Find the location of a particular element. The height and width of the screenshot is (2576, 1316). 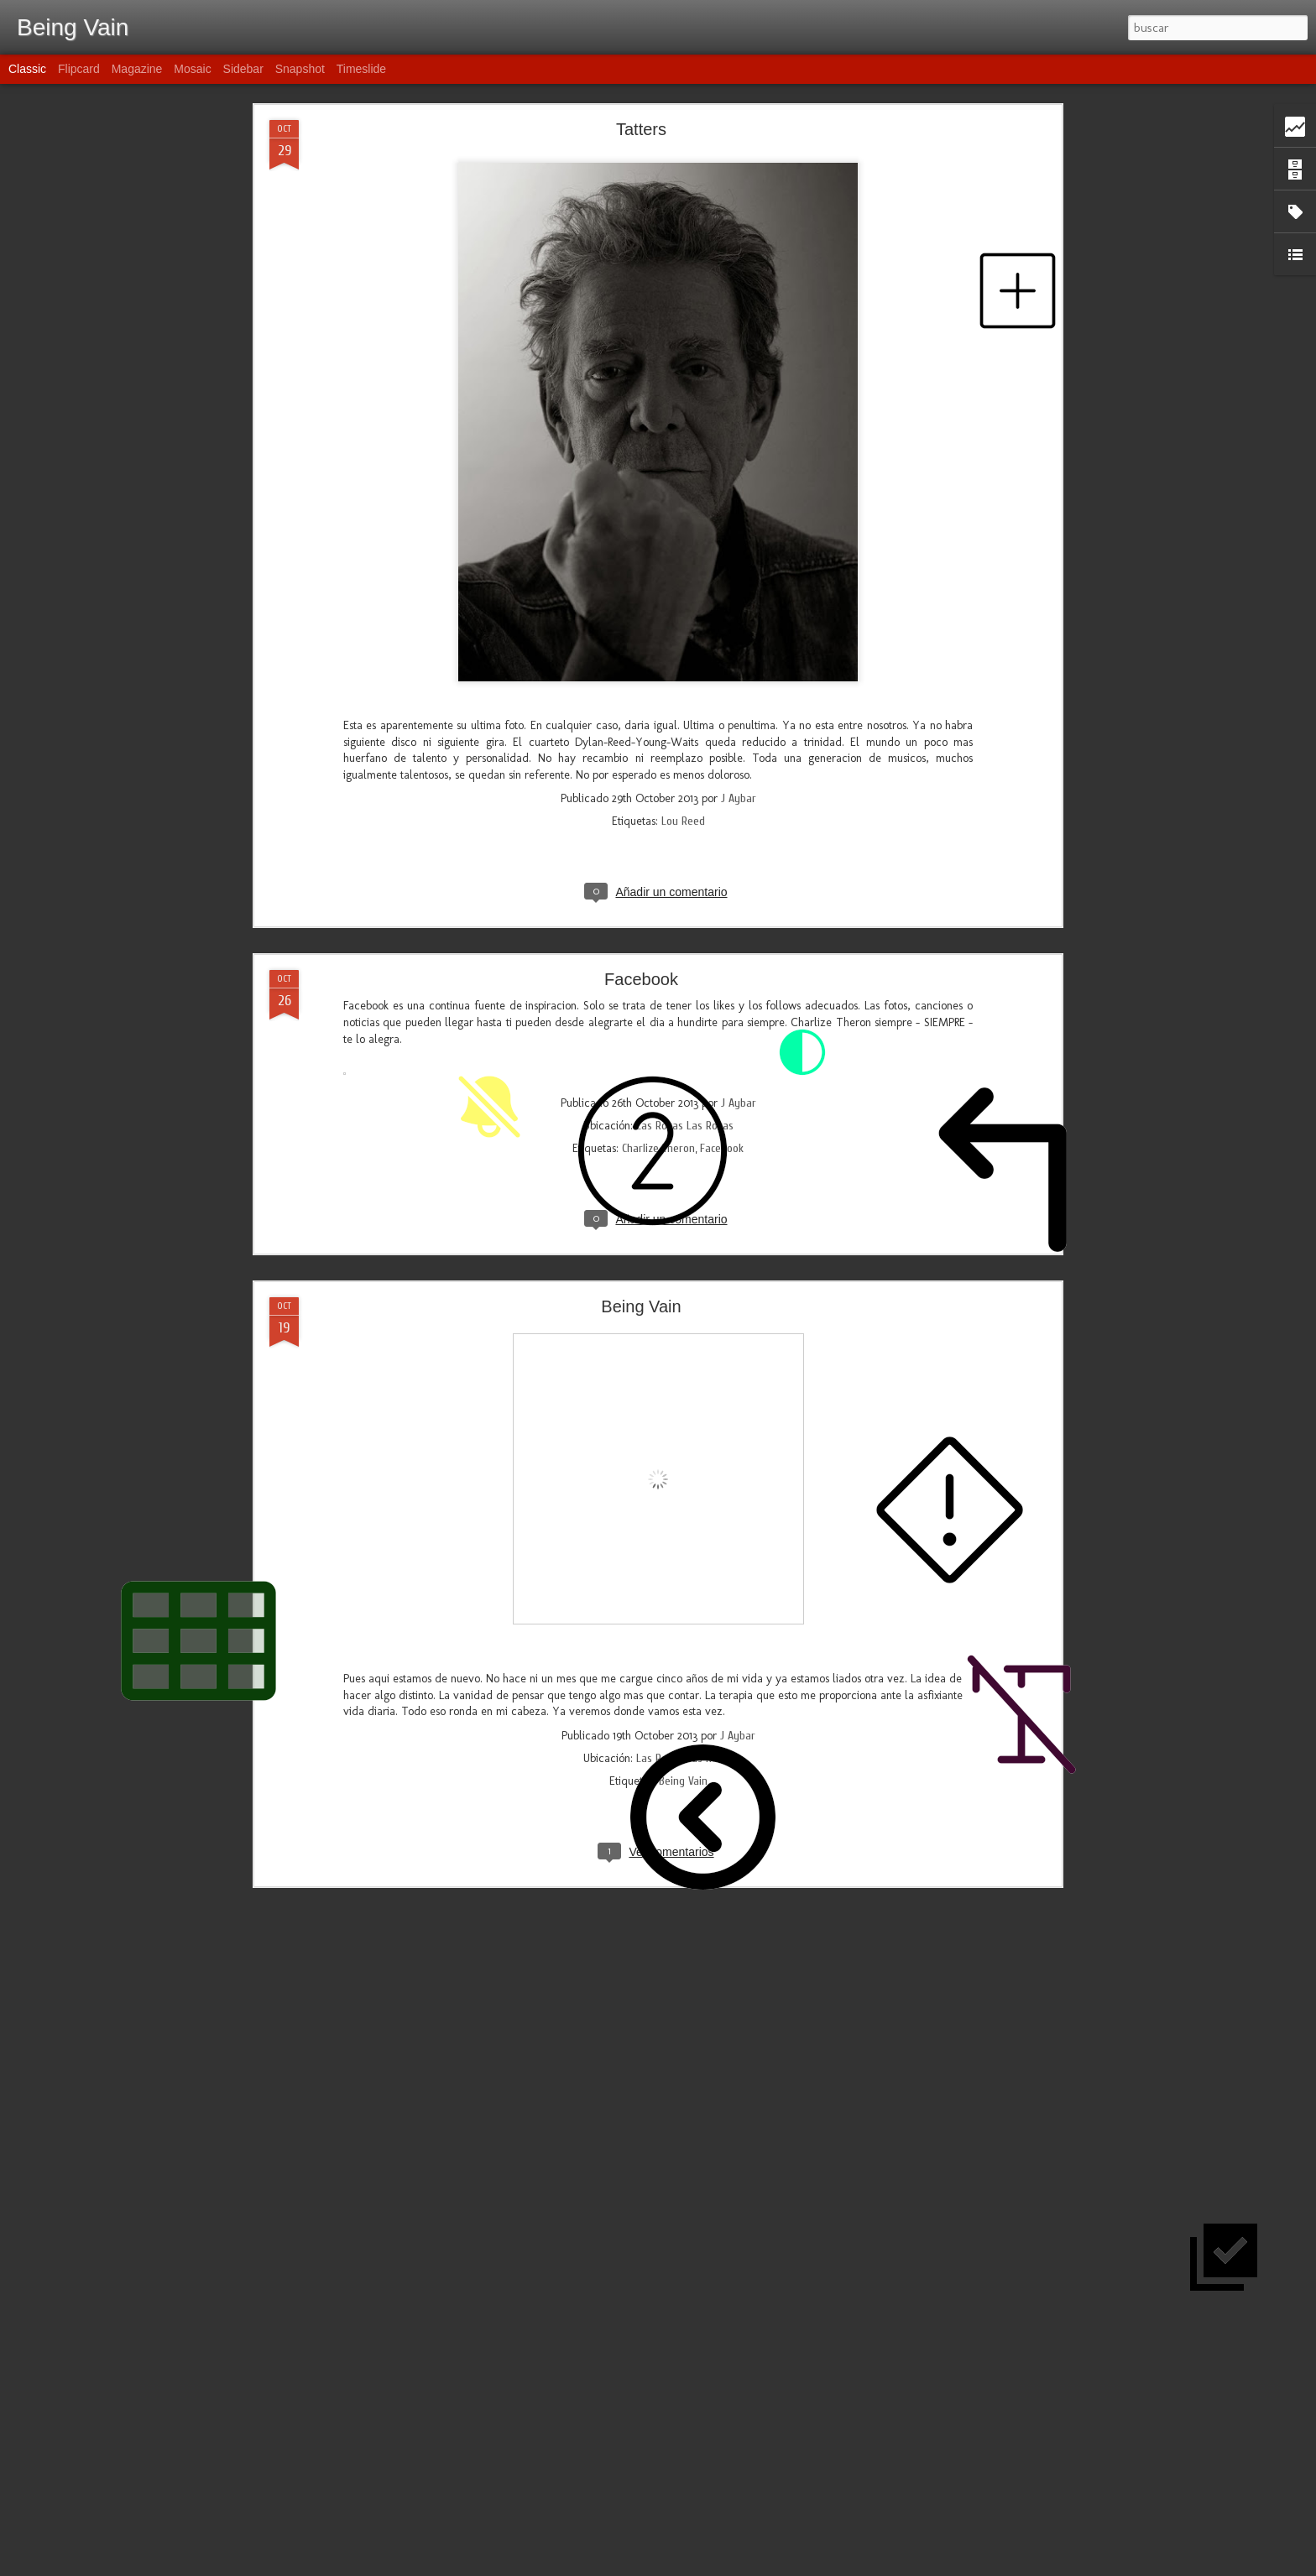

go back to the previous screen is located at coordinates (702, 1817).